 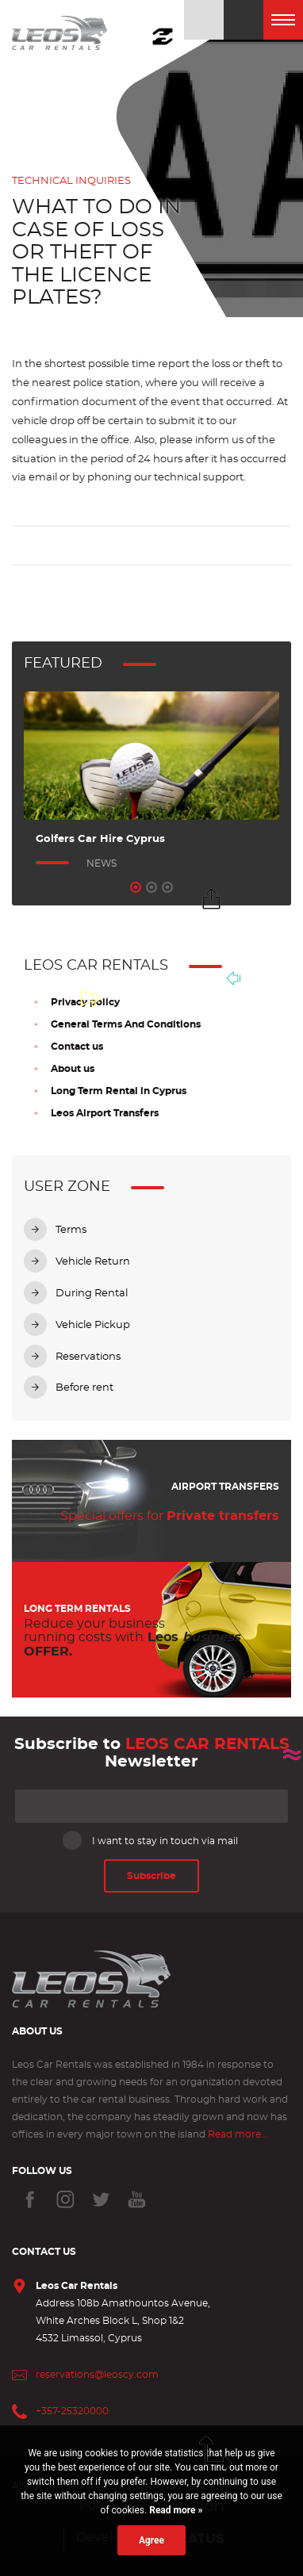 I want to click on indicates partnership or collaboration features, so click(x=163, y=36).